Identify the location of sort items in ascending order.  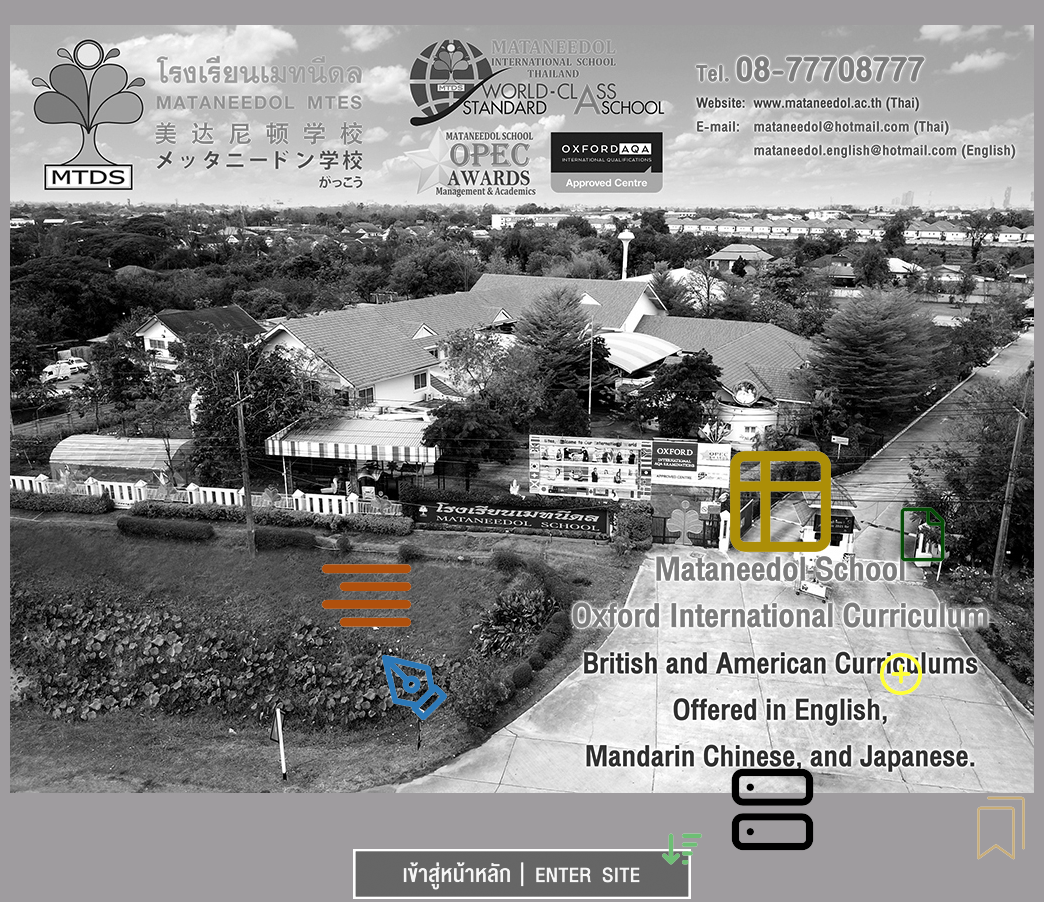
(682, 849).